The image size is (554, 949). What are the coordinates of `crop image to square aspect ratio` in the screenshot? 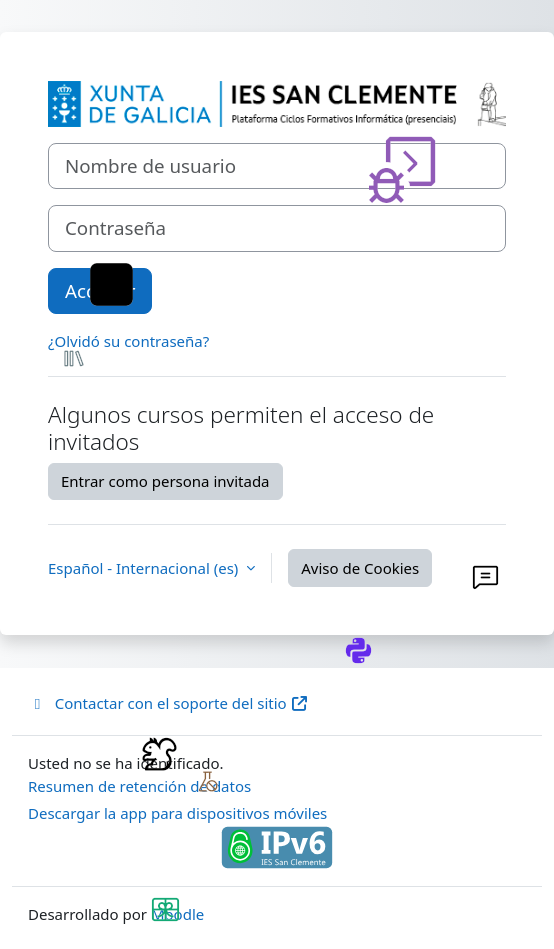 It's located at (111, 284).